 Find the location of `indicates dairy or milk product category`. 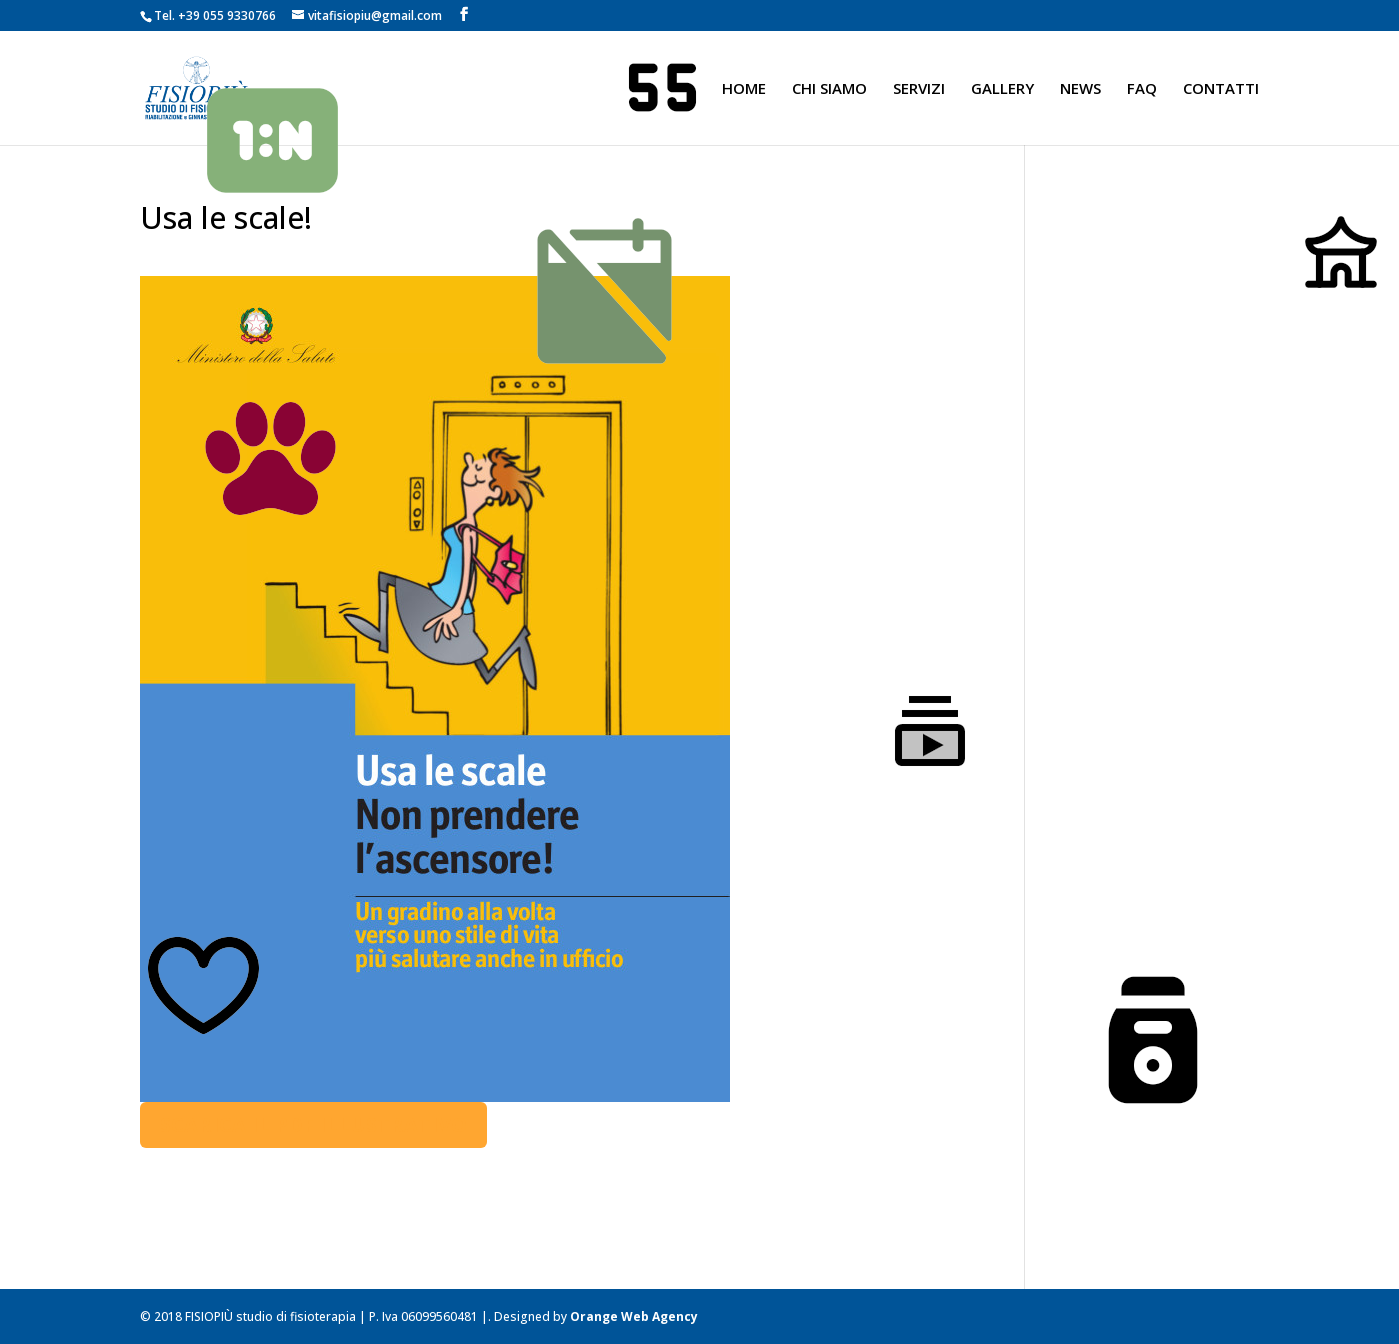

indicates dairy or milk product category is located at coordinates (1153, 1040).